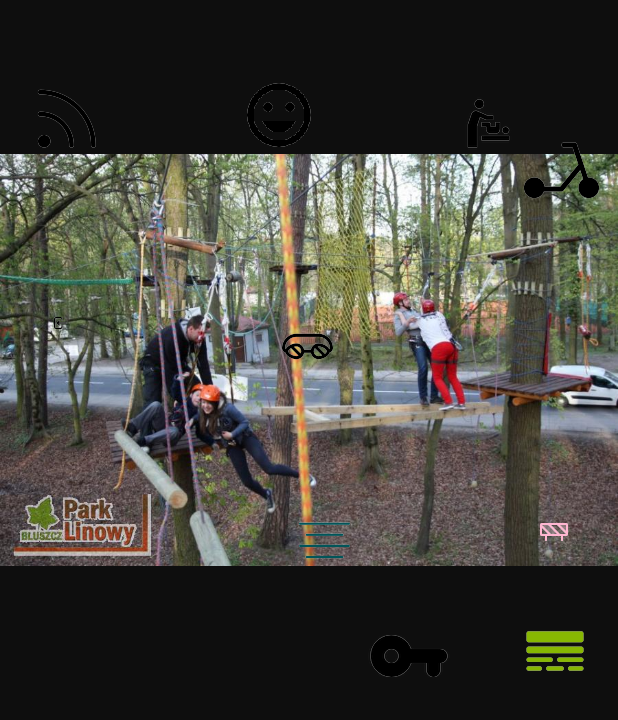 The width and height of the screenshot is (618, 720). Describe the element at coordinates (561, 173) in the screenshot. I see `select scooter as transportation mode` at that location.